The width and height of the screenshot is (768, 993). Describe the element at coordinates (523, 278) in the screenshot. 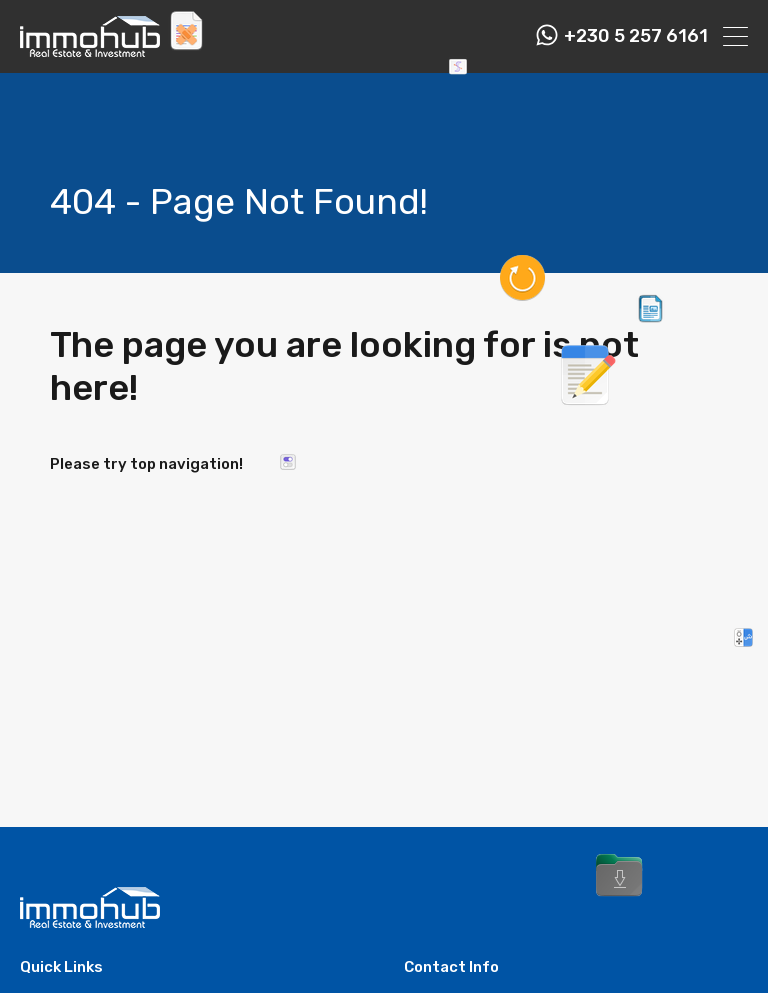

I see `restart or reboot the system` at that location.